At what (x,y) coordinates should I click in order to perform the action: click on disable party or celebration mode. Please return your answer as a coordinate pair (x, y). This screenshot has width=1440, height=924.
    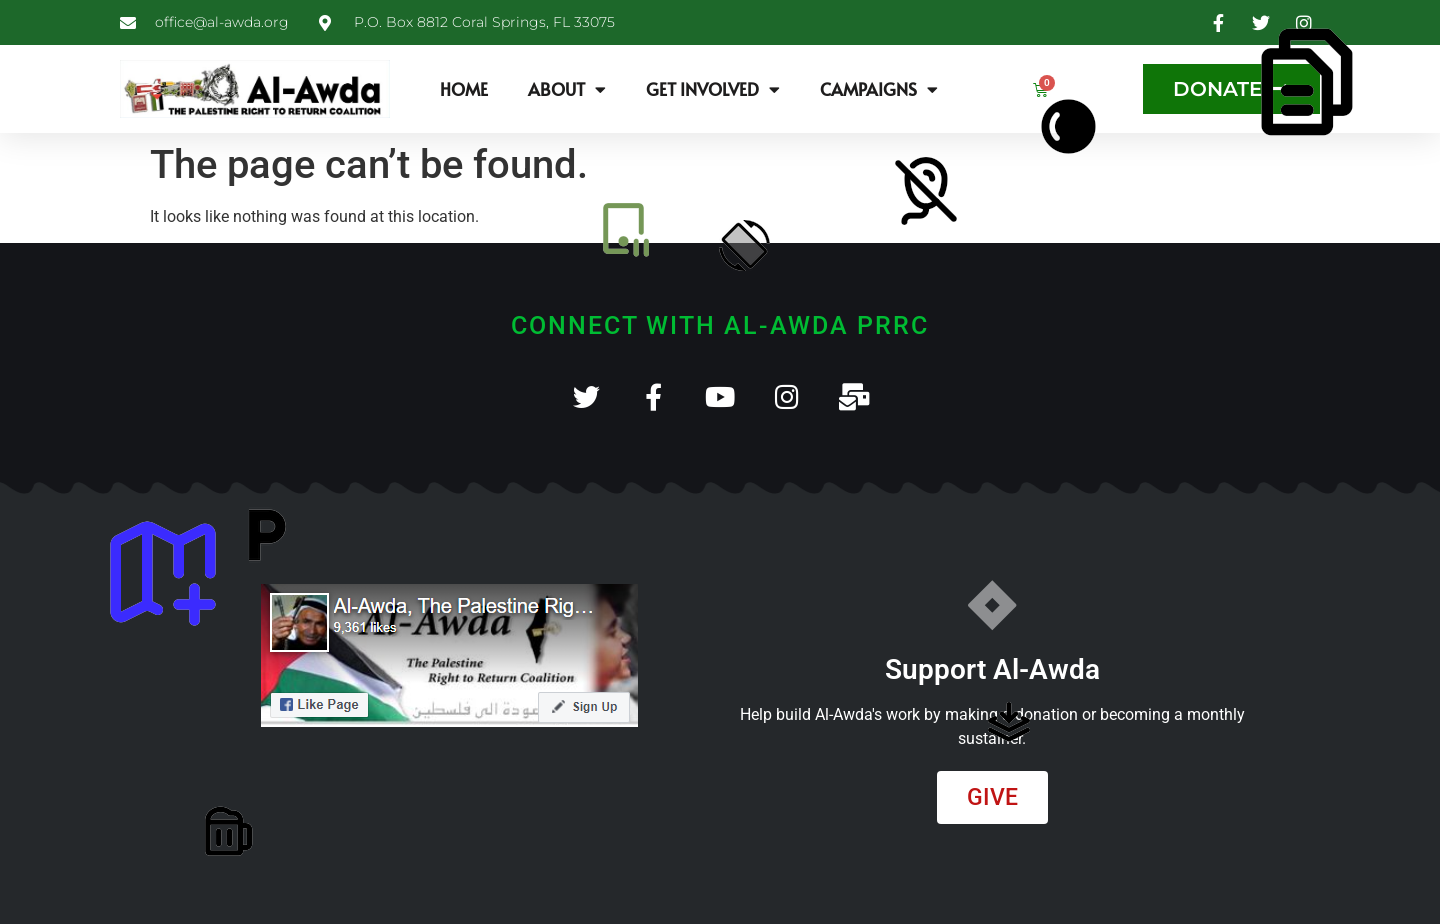
    Looking at the image, I should click on (926, 191).